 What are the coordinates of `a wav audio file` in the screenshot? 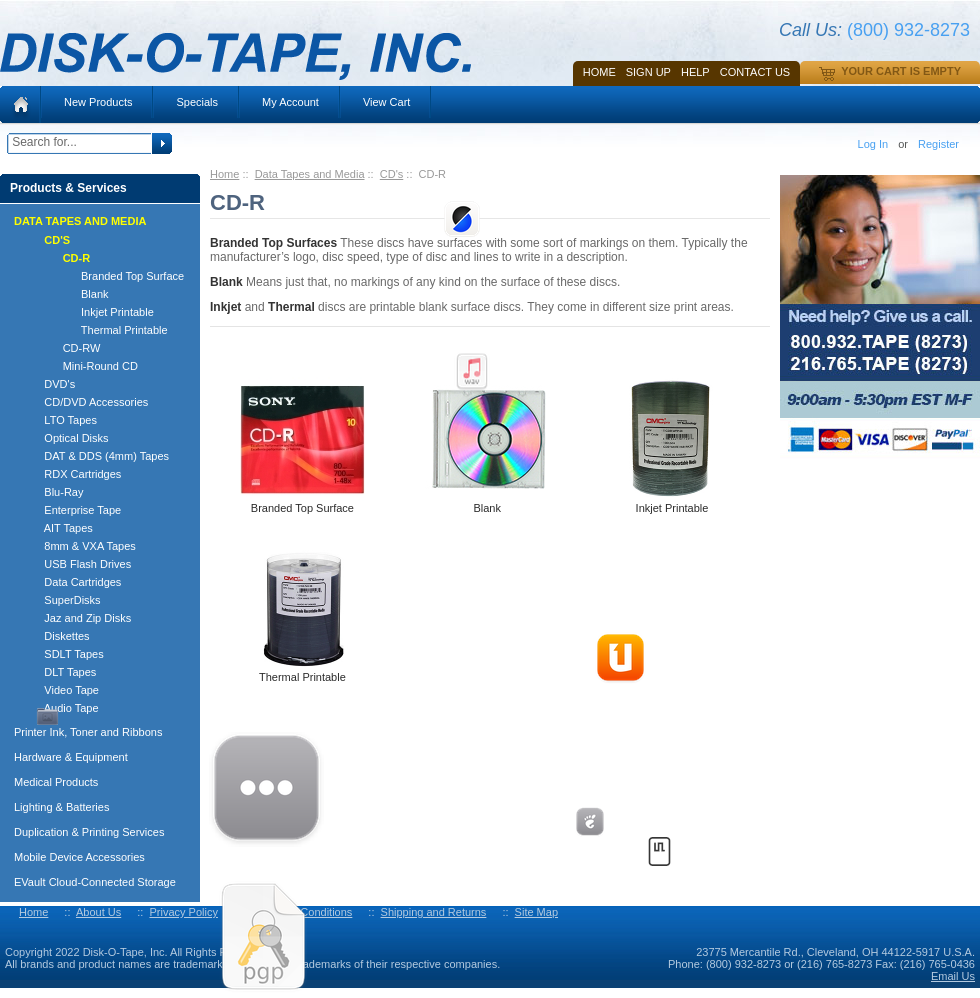 It's located at (472, 371).